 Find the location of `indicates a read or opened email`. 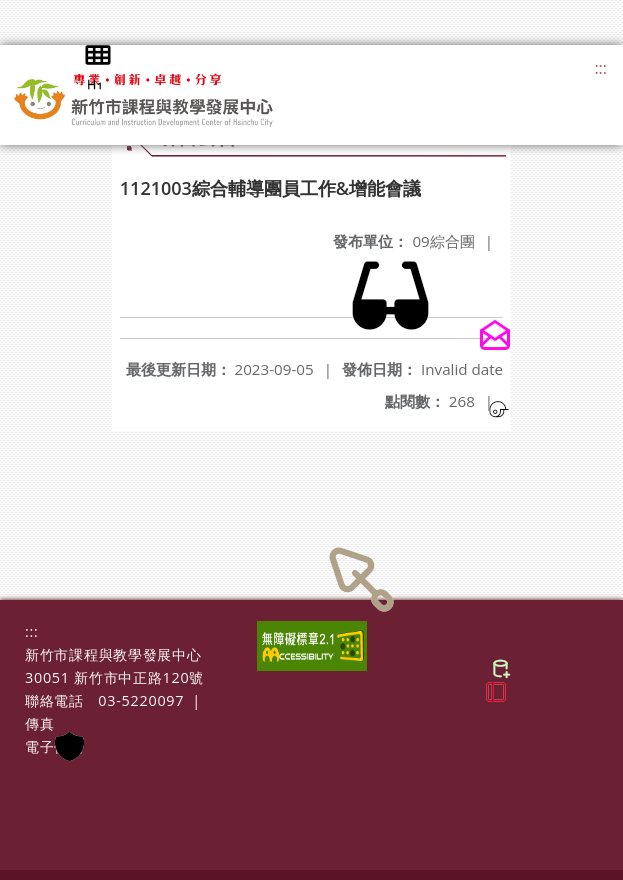

indicates a read or opened email is located at coordinates (495, 335).